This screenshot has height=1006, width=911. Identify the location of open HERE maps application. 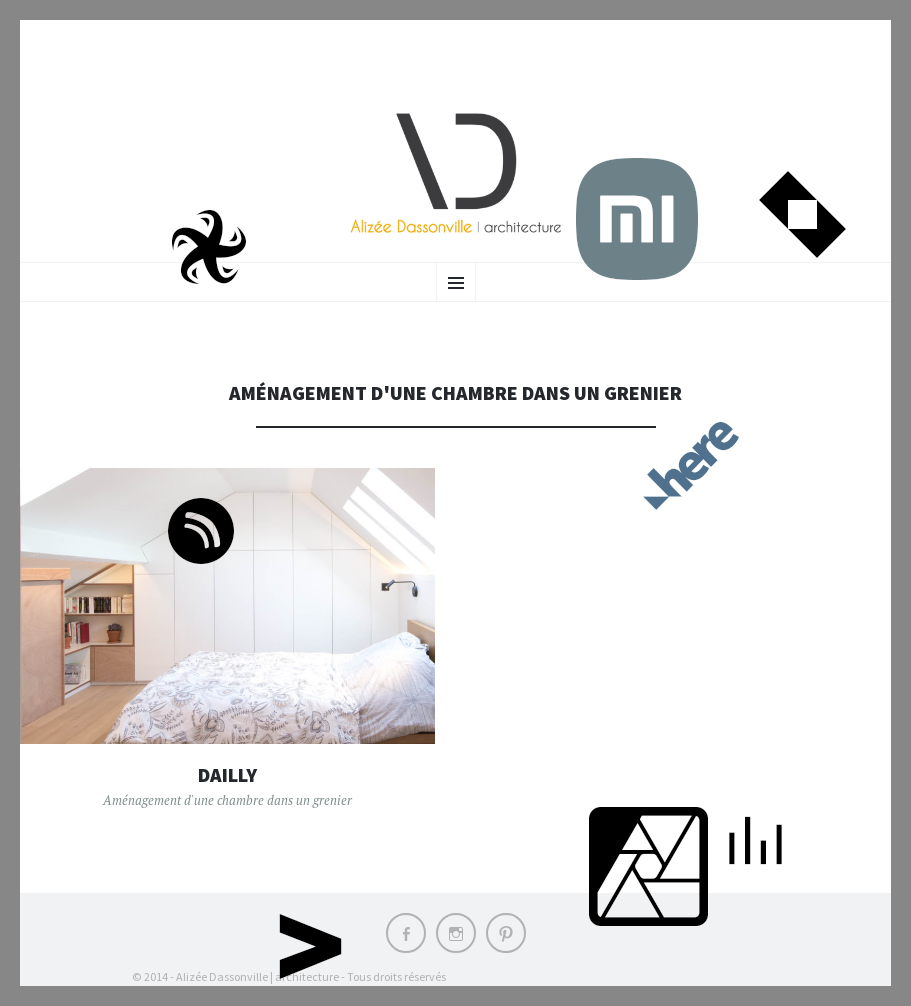
(691, 466).